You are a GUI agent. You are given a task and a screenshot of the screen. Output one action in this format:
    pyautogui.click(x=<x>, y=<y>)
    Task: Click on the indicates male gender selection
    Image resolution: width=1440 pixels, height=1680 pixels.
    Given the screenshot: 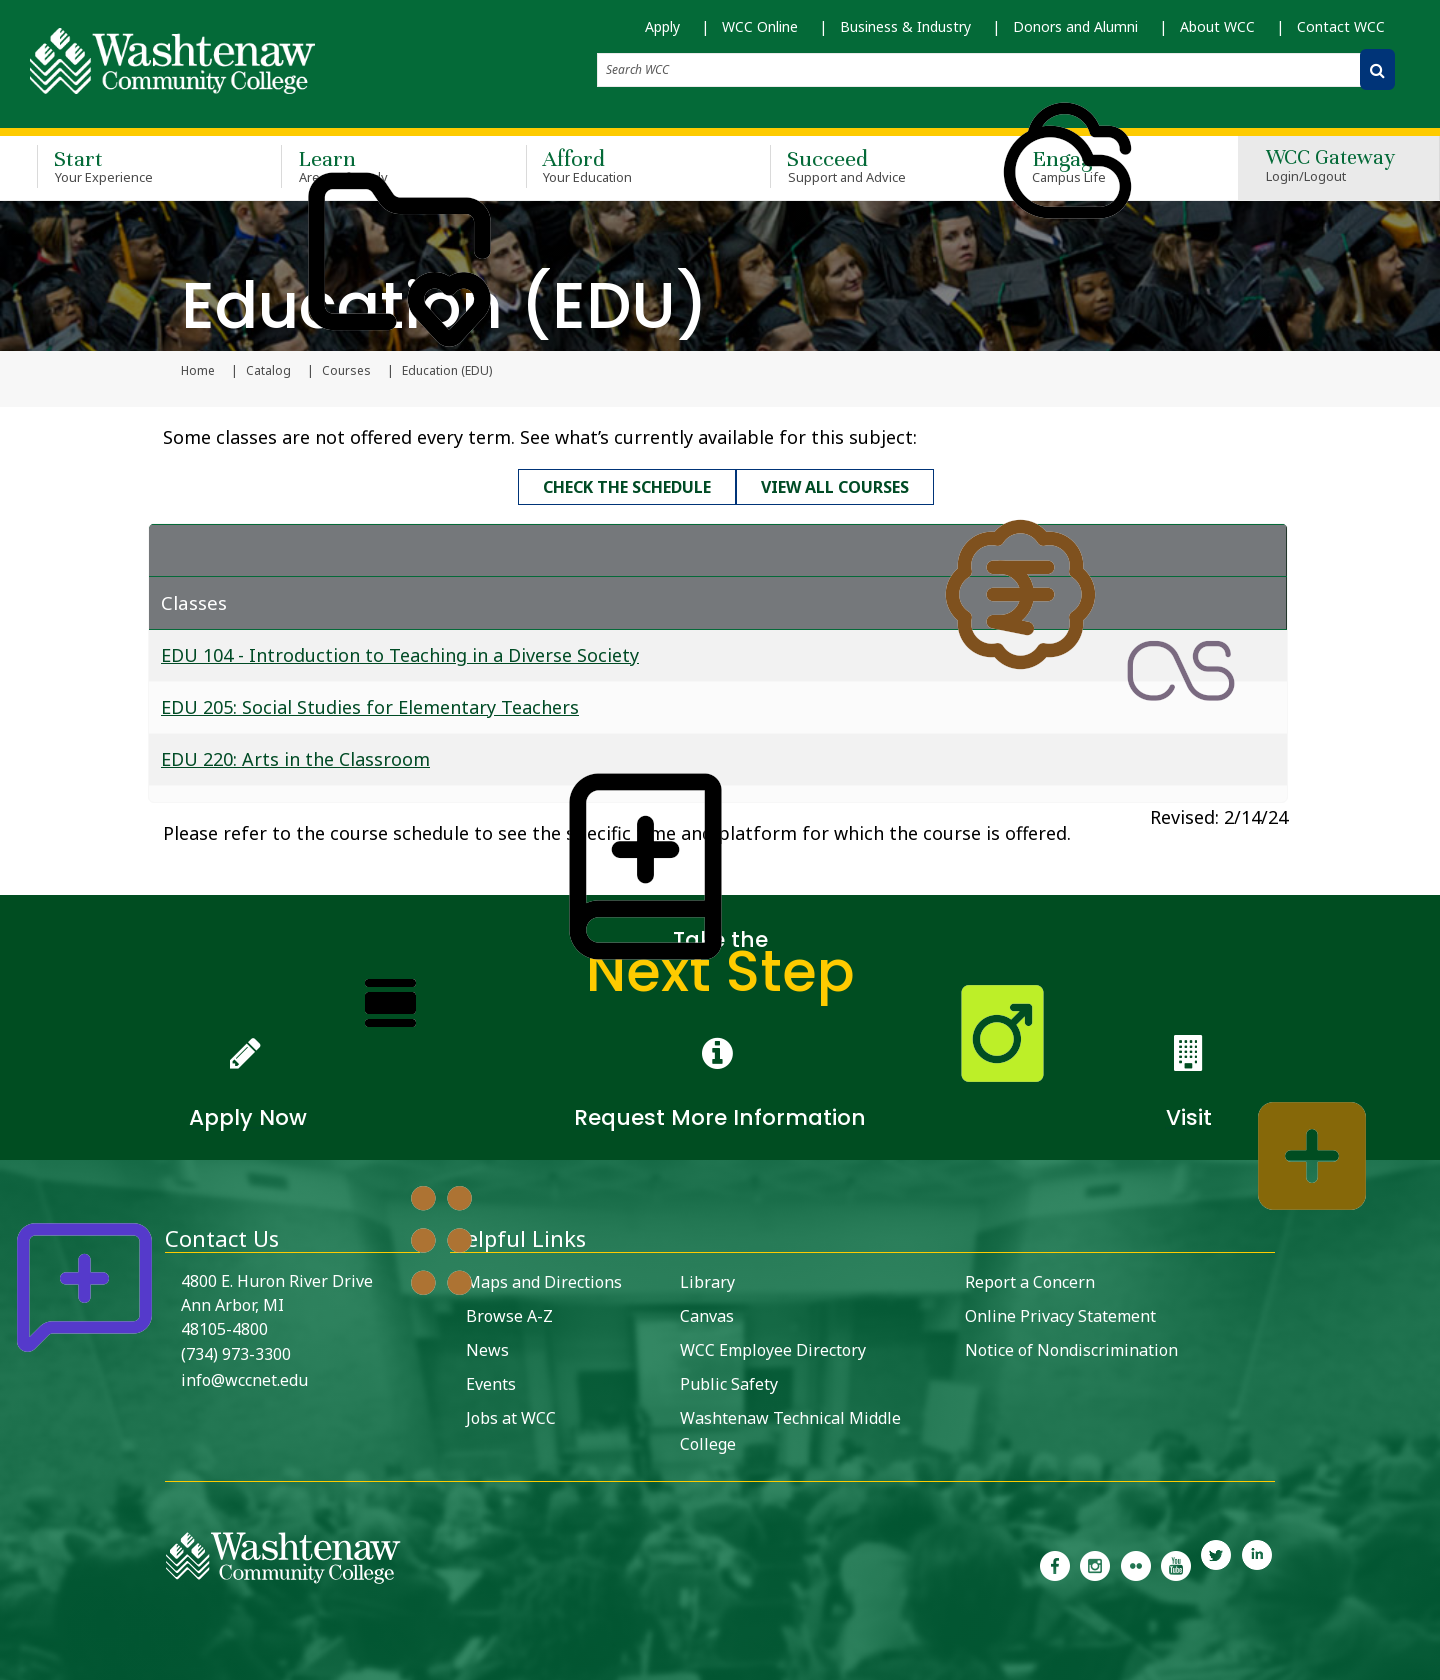 What is the action you would take?
    pyautogui.click(x=1002, y=1033)
    